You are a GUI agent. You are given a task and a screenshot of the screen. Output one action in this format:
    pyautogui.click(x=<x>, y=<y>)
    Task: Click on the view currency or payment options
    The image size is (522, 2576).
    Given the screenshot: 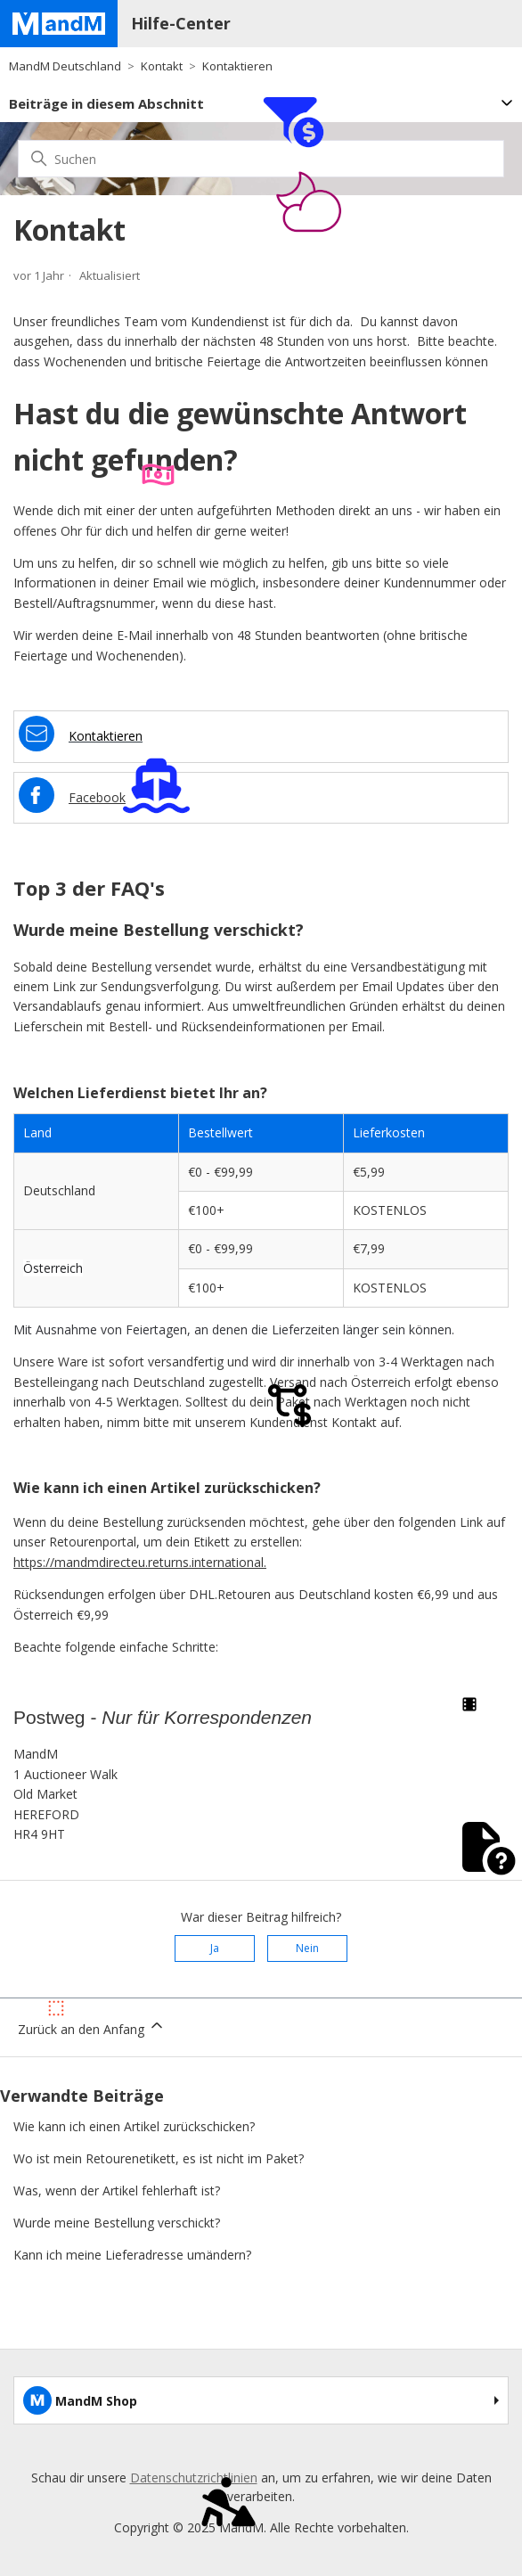 What is the action you would take?
    pyautogui.click(x=158, y=474)
    